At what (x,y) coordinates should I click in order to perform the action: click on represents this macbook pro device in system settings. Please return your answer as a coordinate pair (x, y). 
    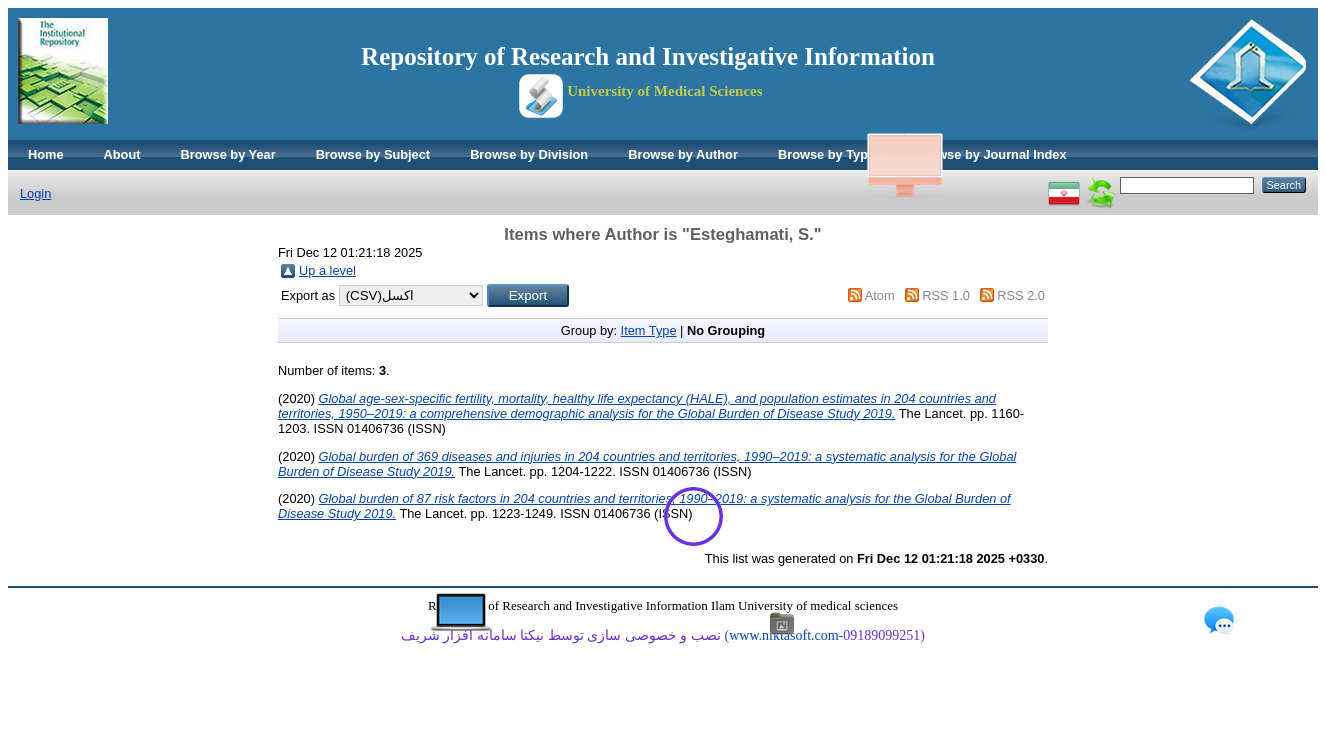
    Looking at the image, I should click on (461, 608).